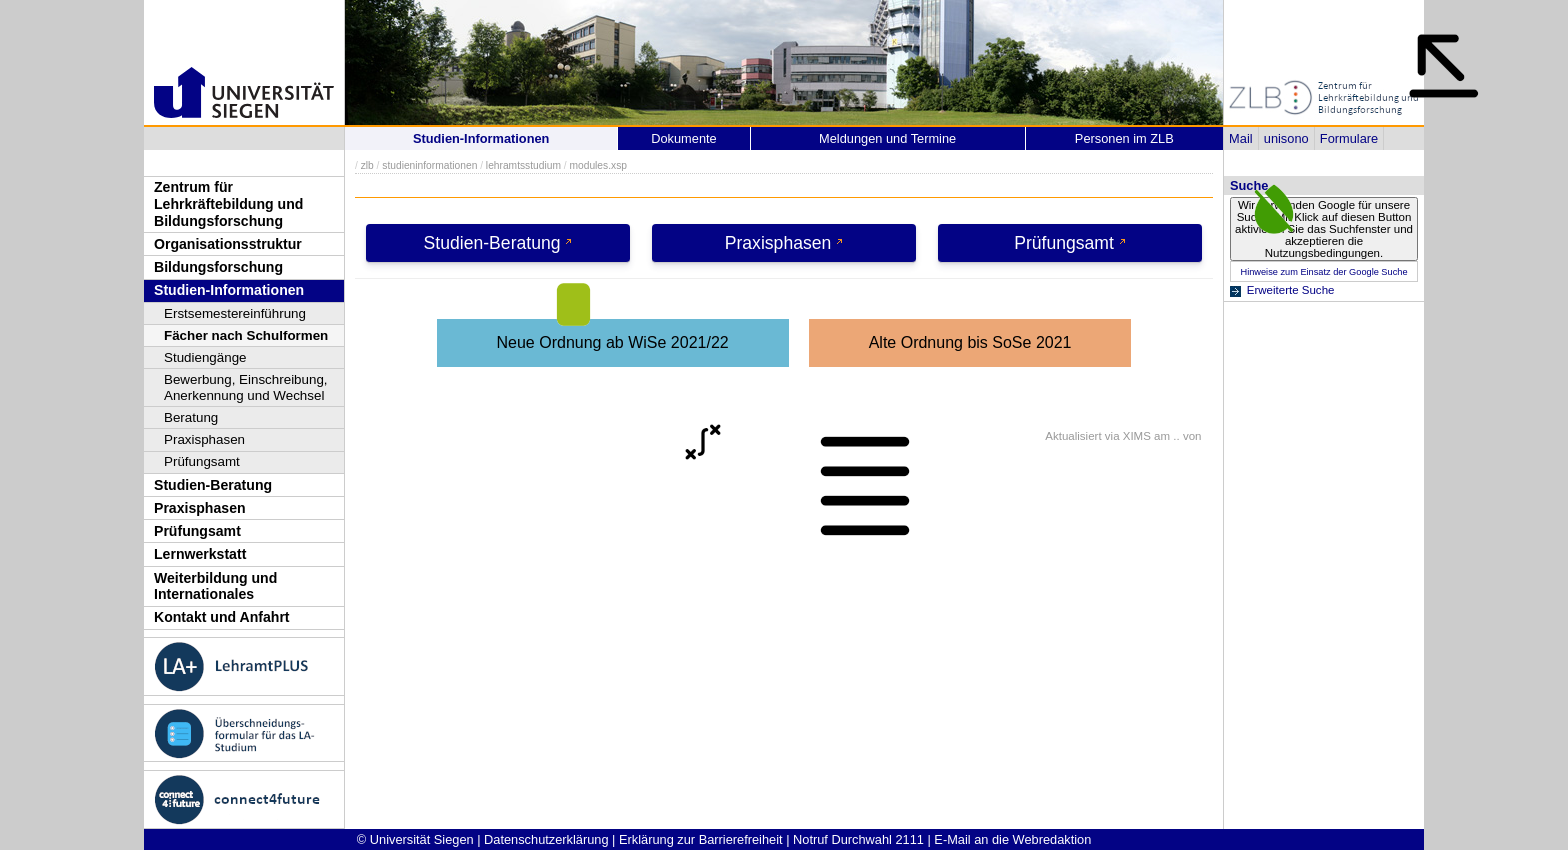  What do you see at coordinates (703, 442) in the screenshot?
I see `cancel or remove a route` at bounding box center [703, 442].